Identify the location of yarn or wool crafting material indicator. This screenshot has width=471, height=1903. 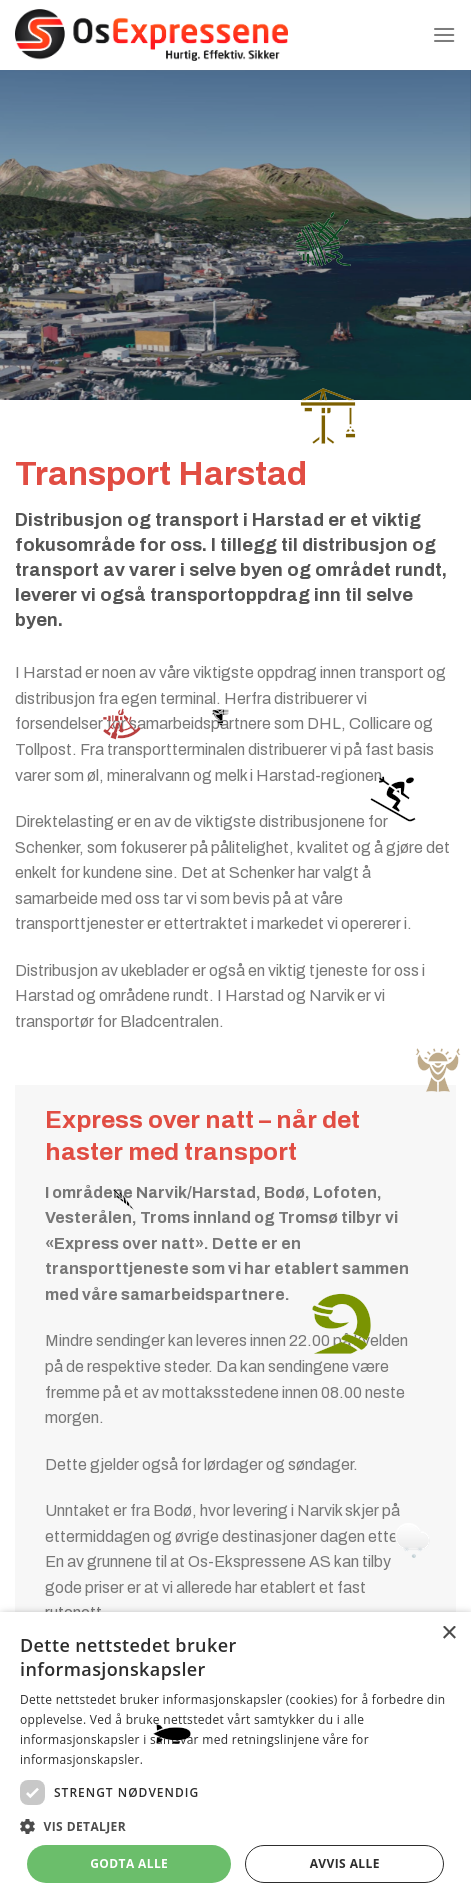
(324, 239).